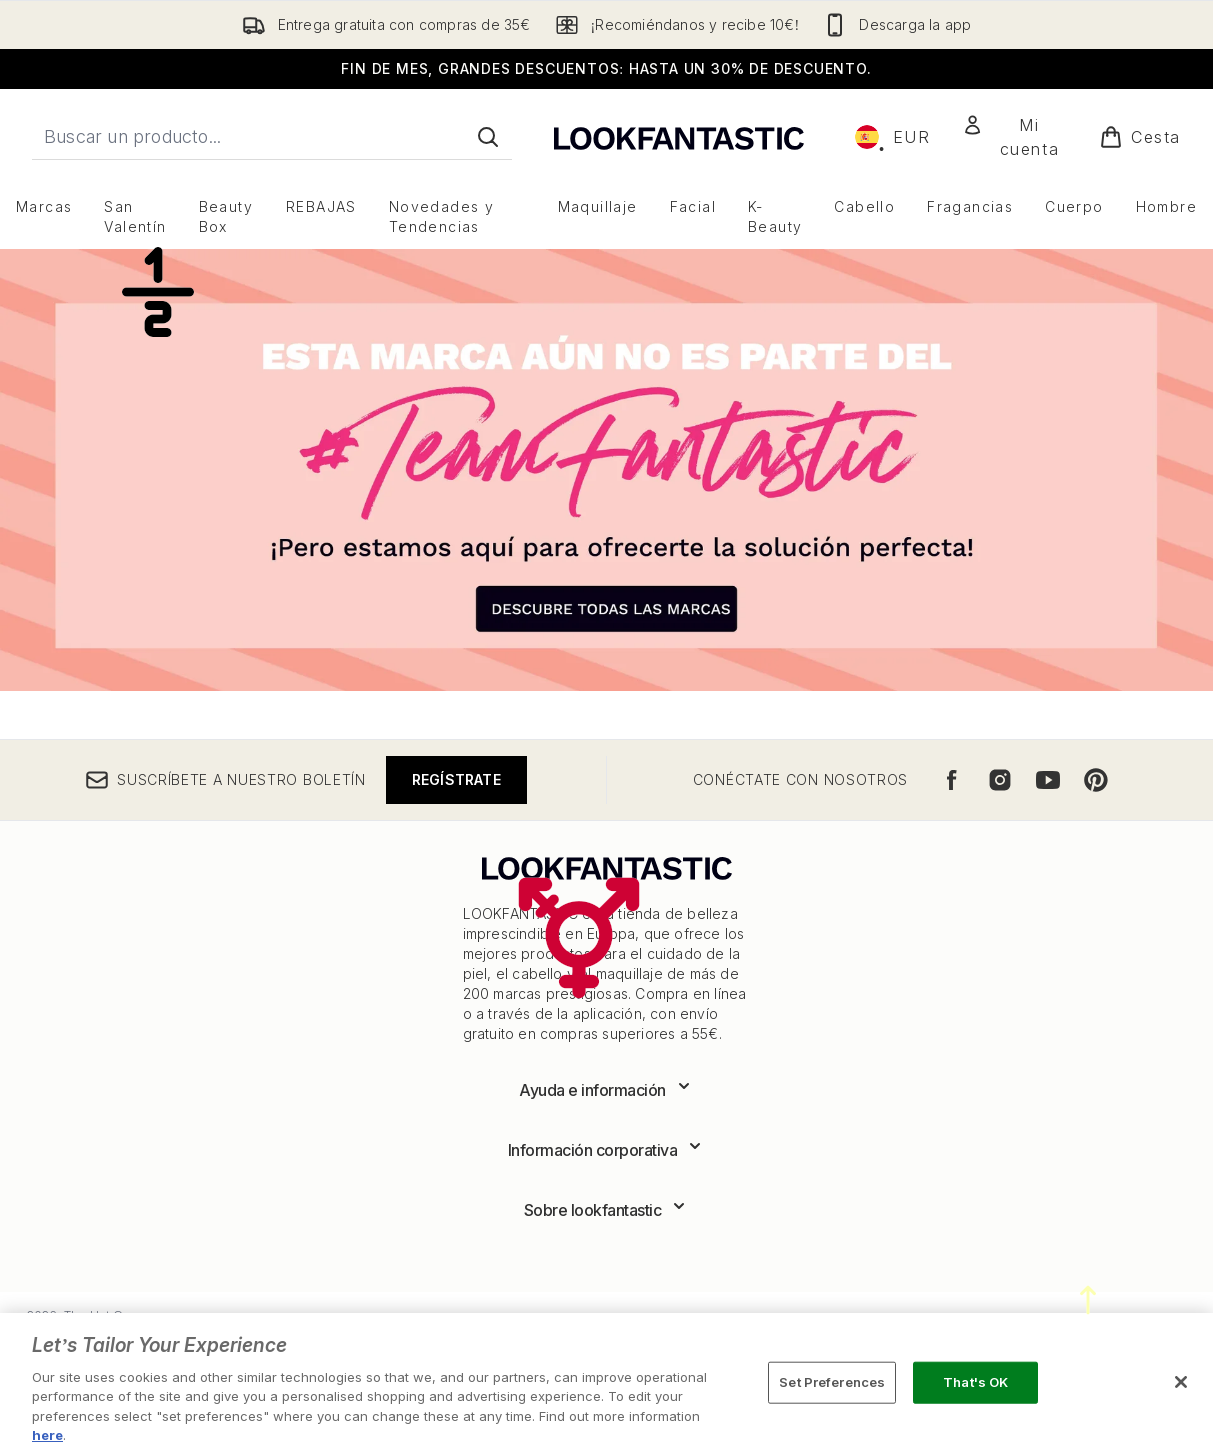  I want to click on indicates transgender or gender-diverse identity, so click(579, 938).